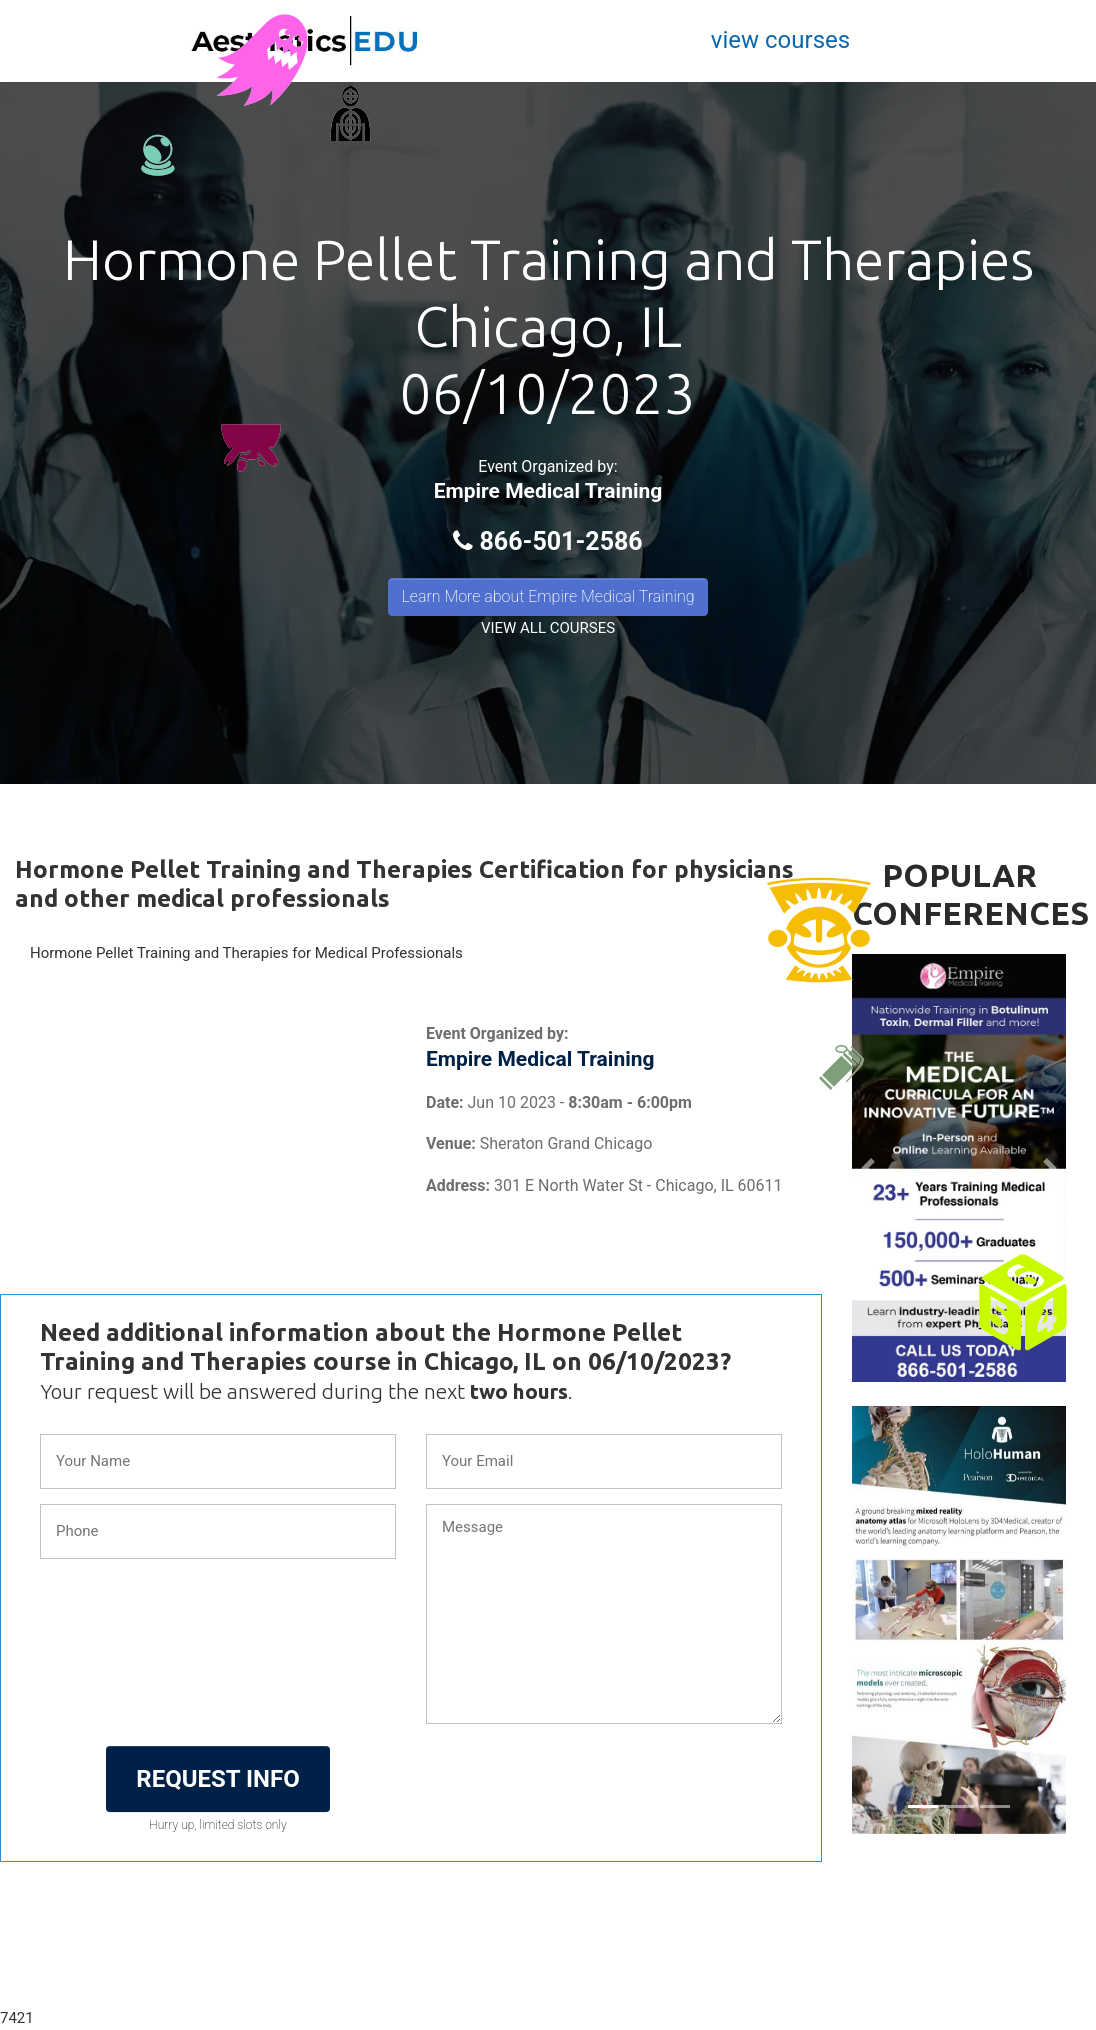  What do you see at coordinates (251, 454) in the screenshot?
I see `indicates dairy or milk-related content` at bounding box center [251, 454].